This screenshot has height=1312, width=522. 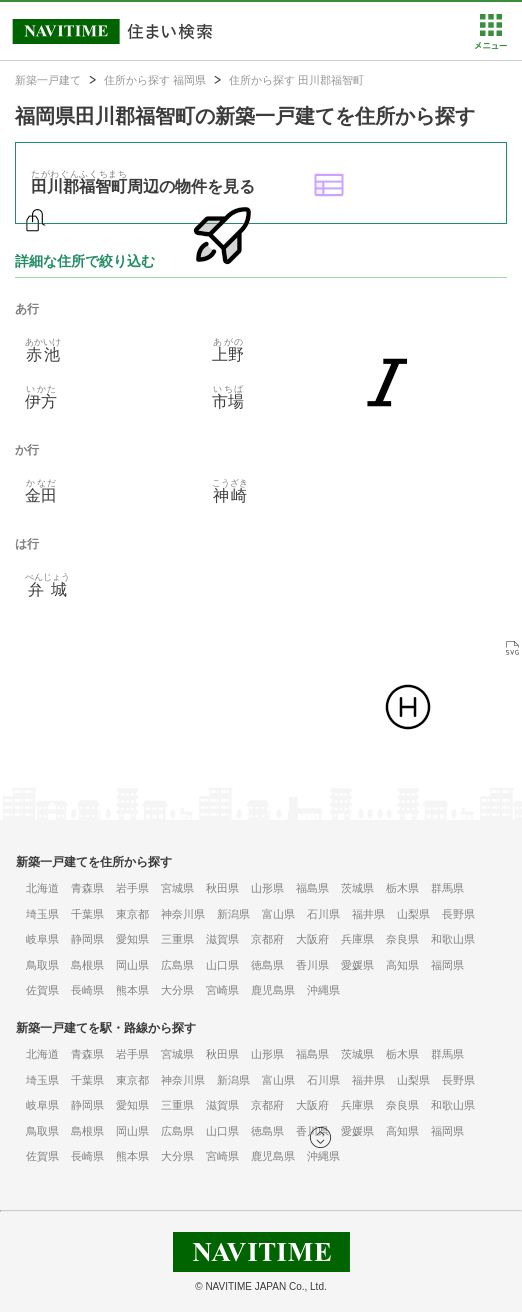 What do you see at coordinates (329, 185) in the screenshot?
I see `view data in table format` at bounding box center [329, 185].